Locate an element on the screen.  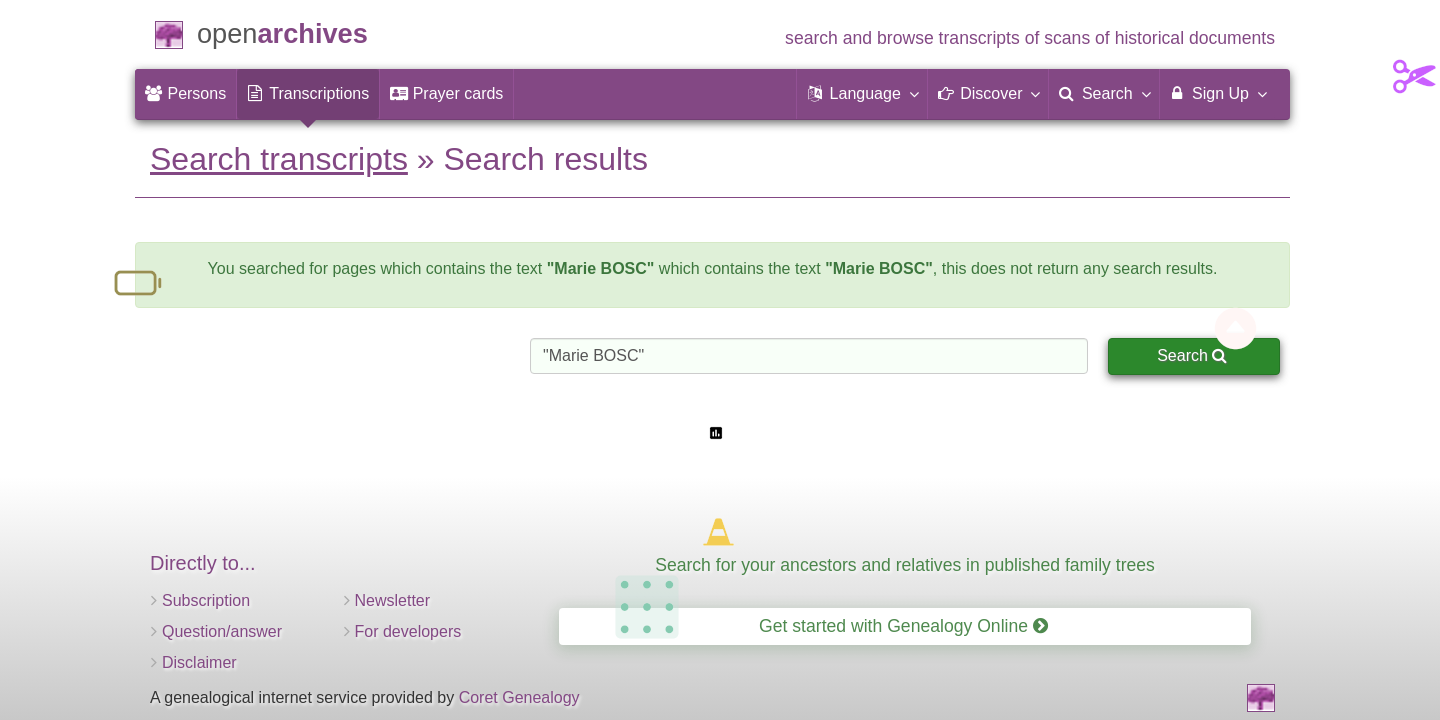
view poll results is located at coordinates (716, 433).